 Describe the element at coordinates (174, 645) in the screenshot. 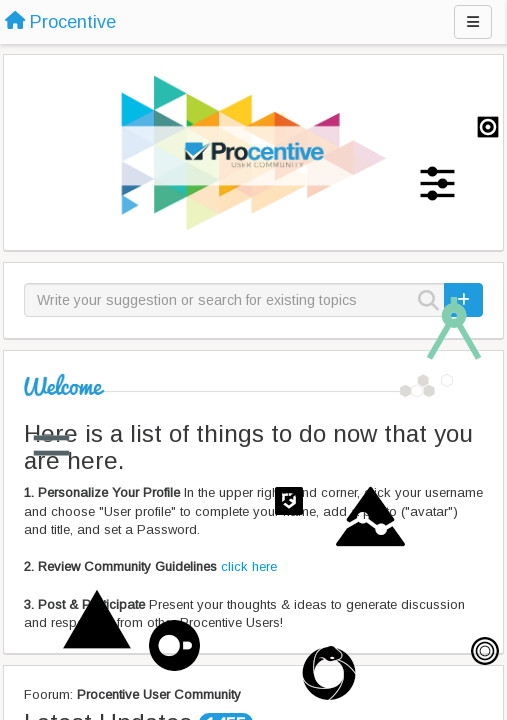

I see `DuckDB database logo` at that location.